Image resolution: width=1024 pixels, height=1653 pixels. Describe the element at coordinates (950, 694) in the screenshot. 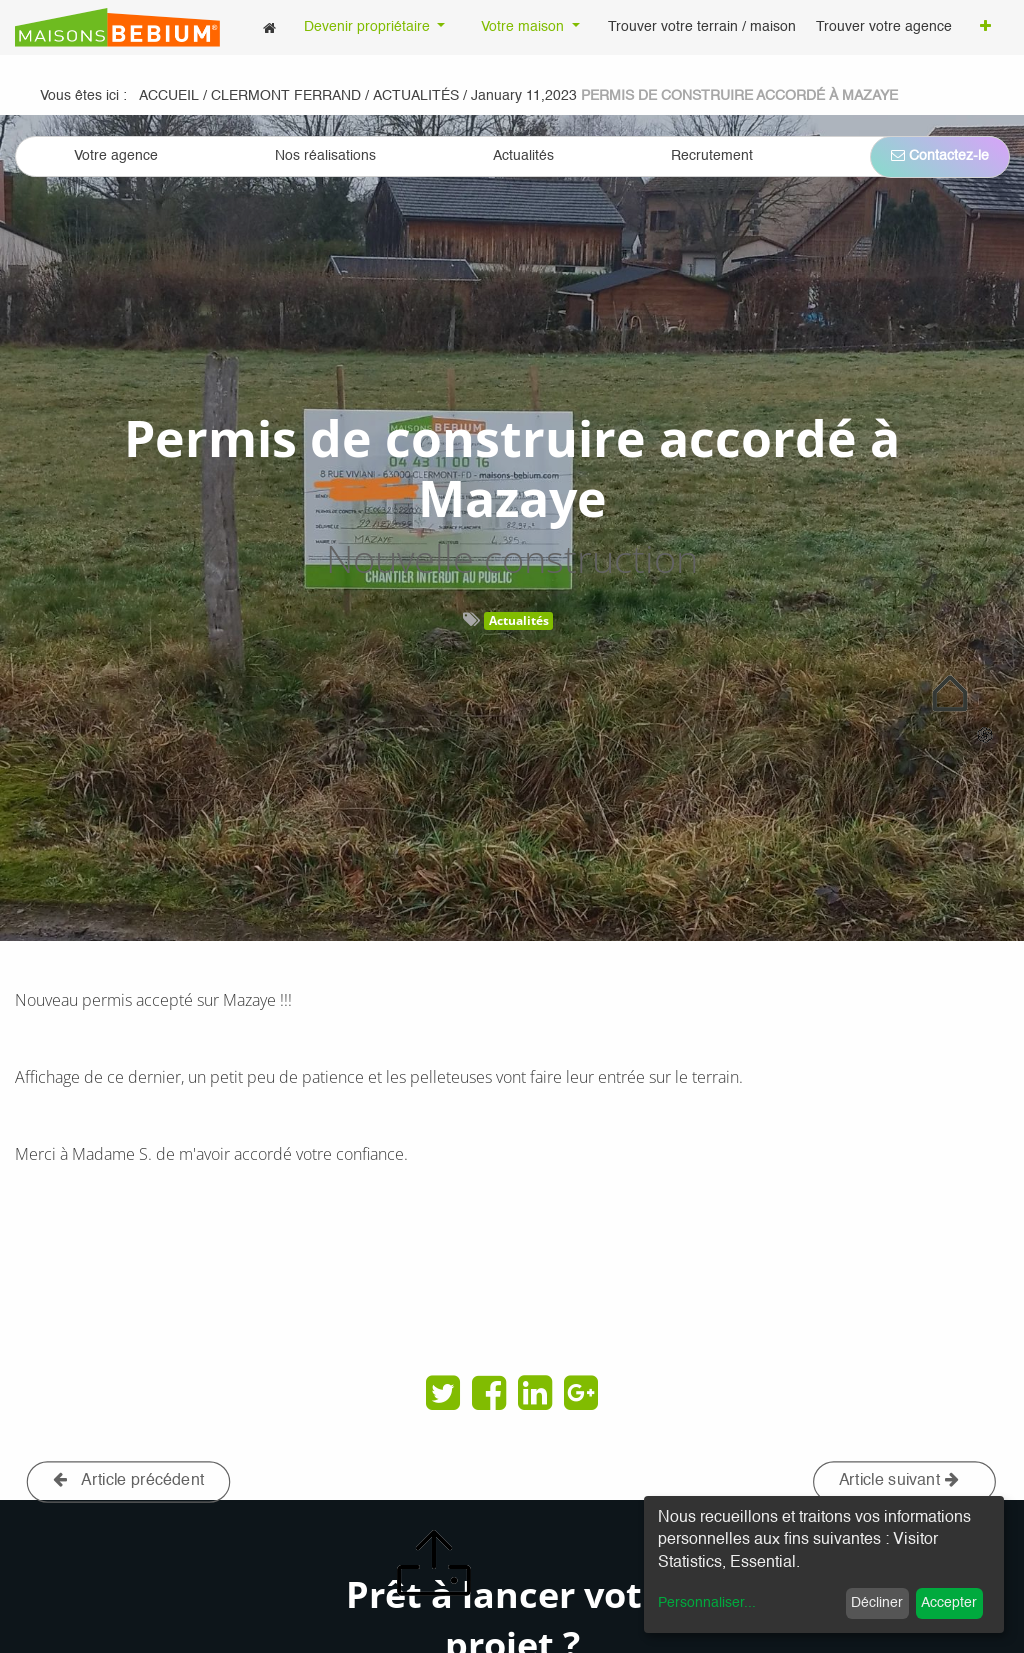

I see `navigate to home screen` at that location.